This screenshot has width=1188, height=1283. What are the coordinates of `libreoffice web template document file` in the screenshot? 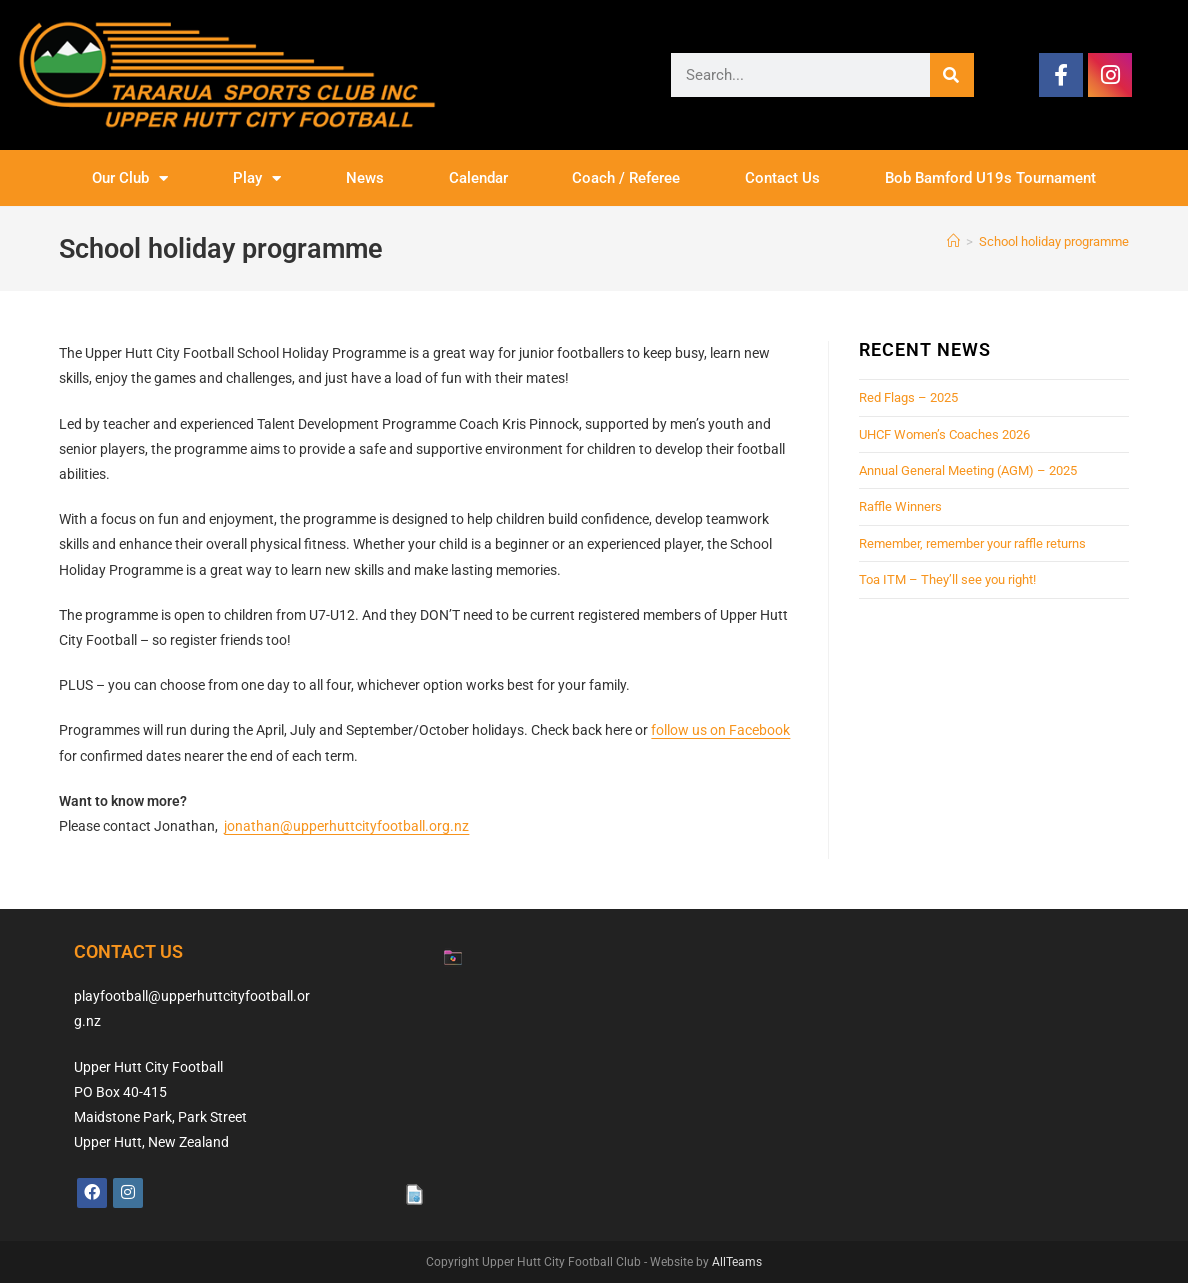 It's located at (414, 1194).